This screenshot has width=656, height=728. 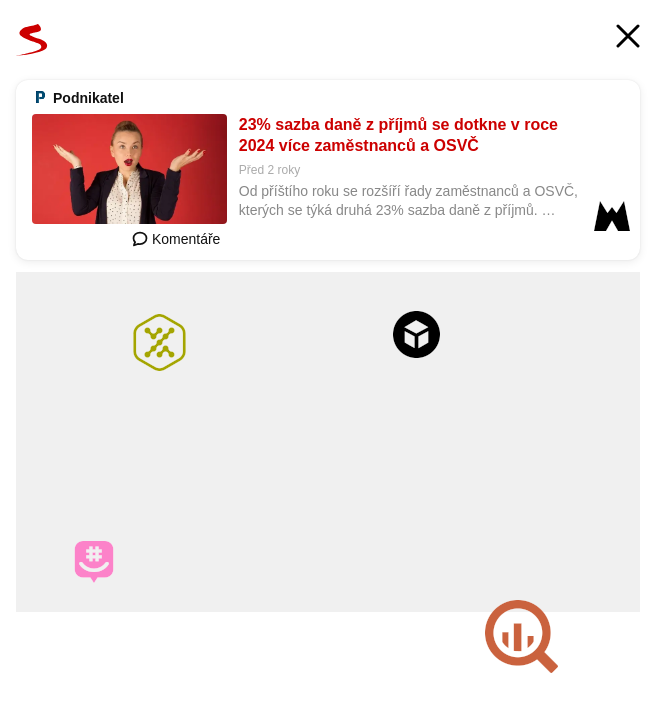 I want to click on open GroupMe messaging app, so click(x=94, y=562).